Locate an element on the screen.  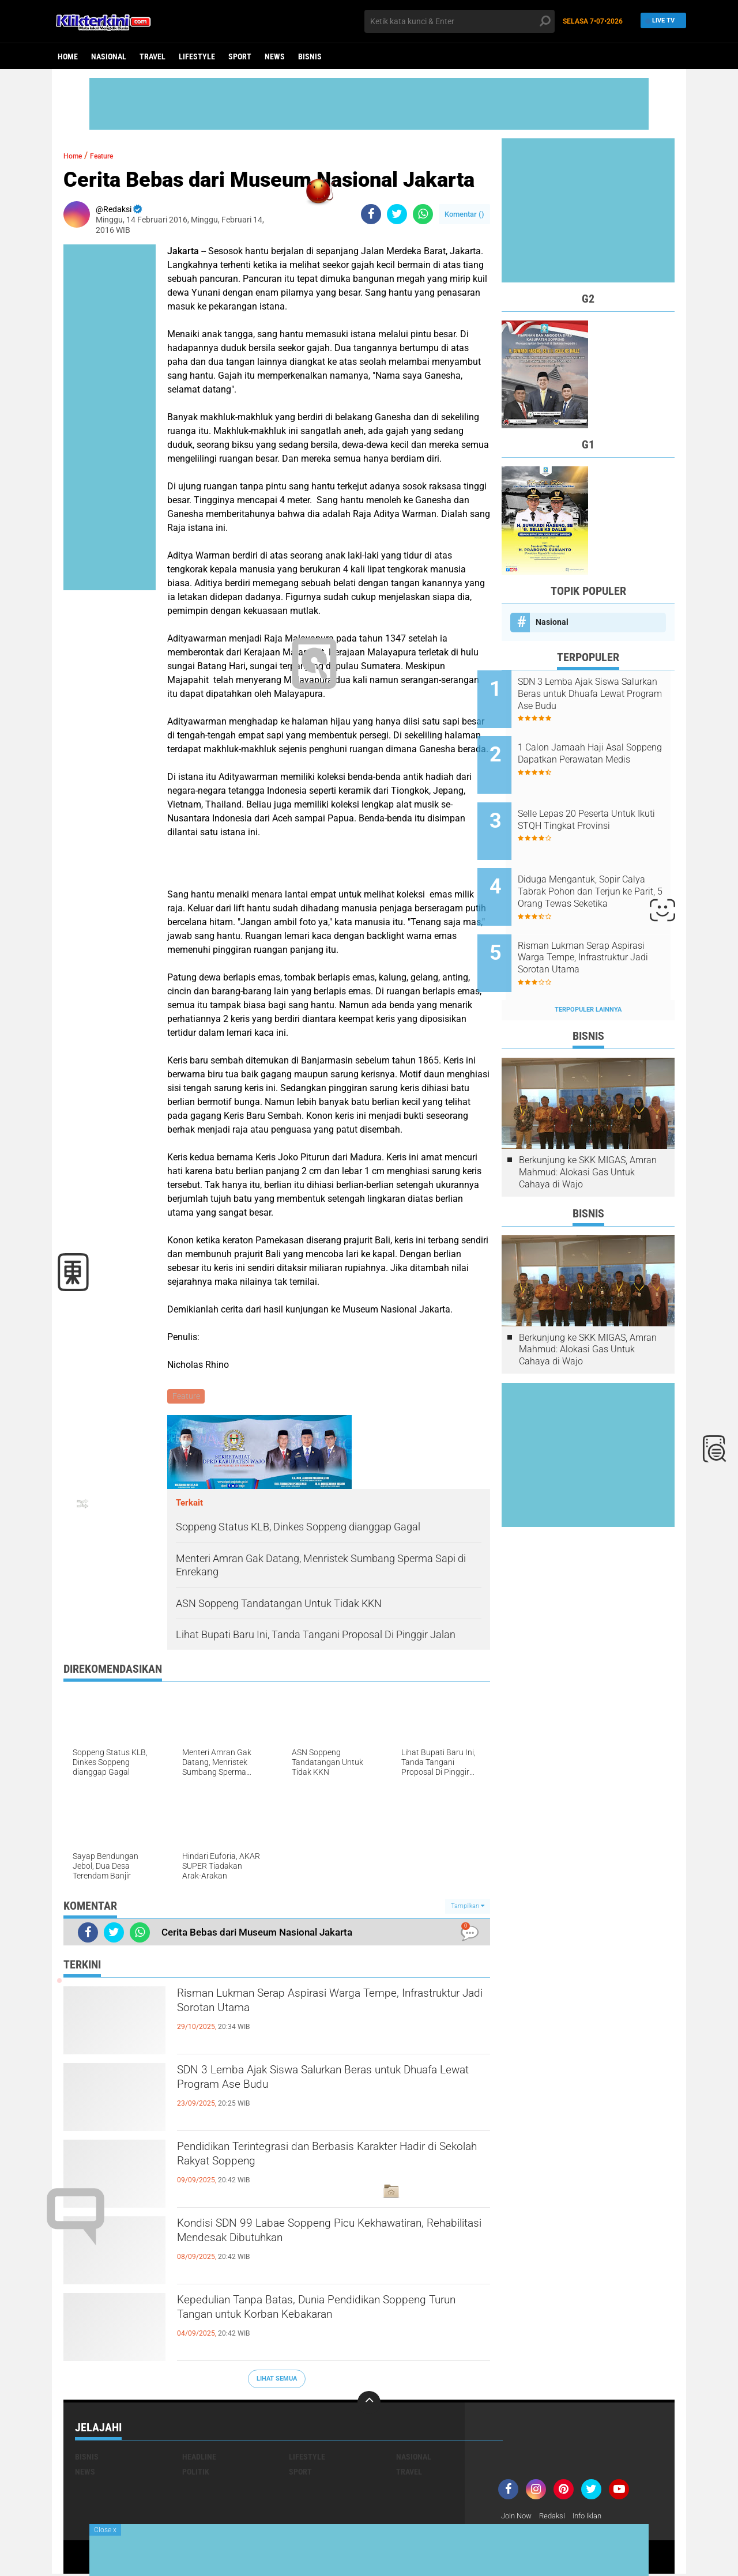
open the system log viewer app is located at coordinates (714, 1449).